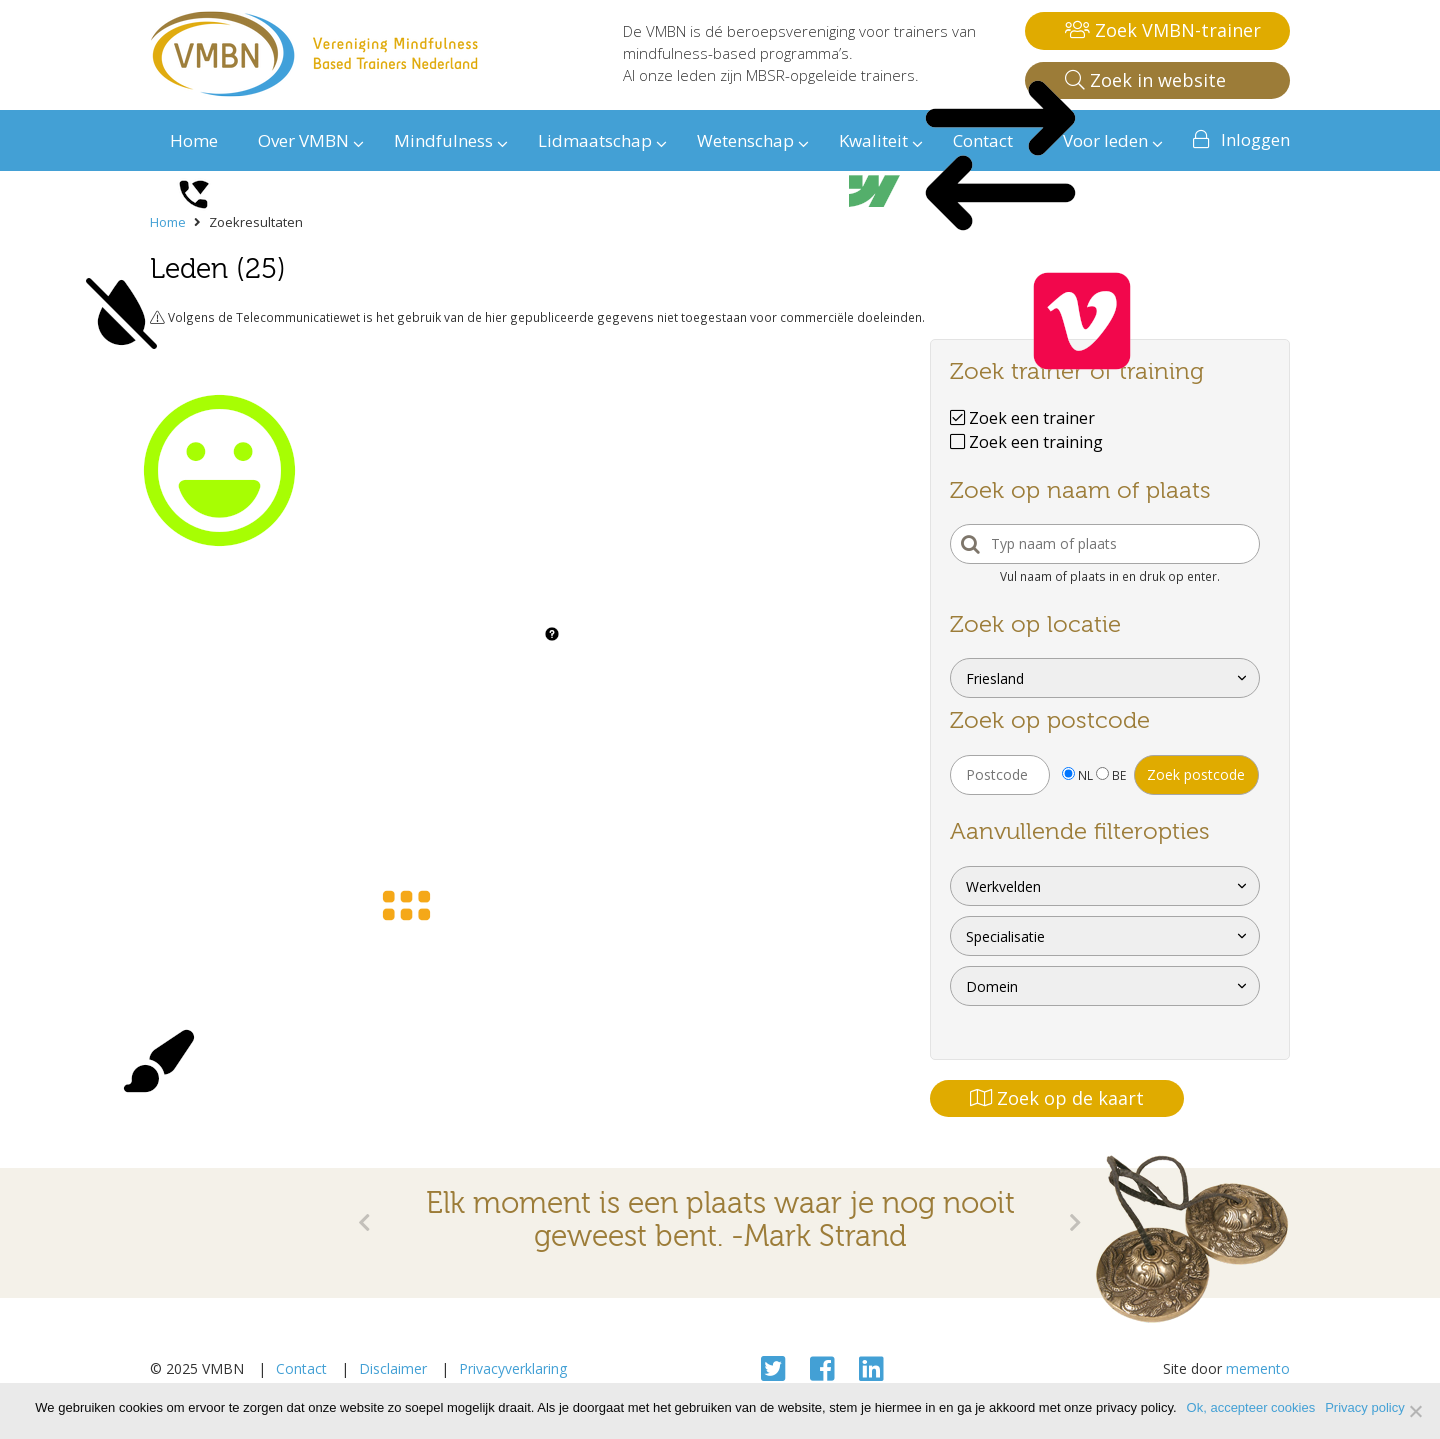 The height and width of the screenshot is (1439, 1440). I want to click on drag to reorder or rearrange items, so click(406, 905).